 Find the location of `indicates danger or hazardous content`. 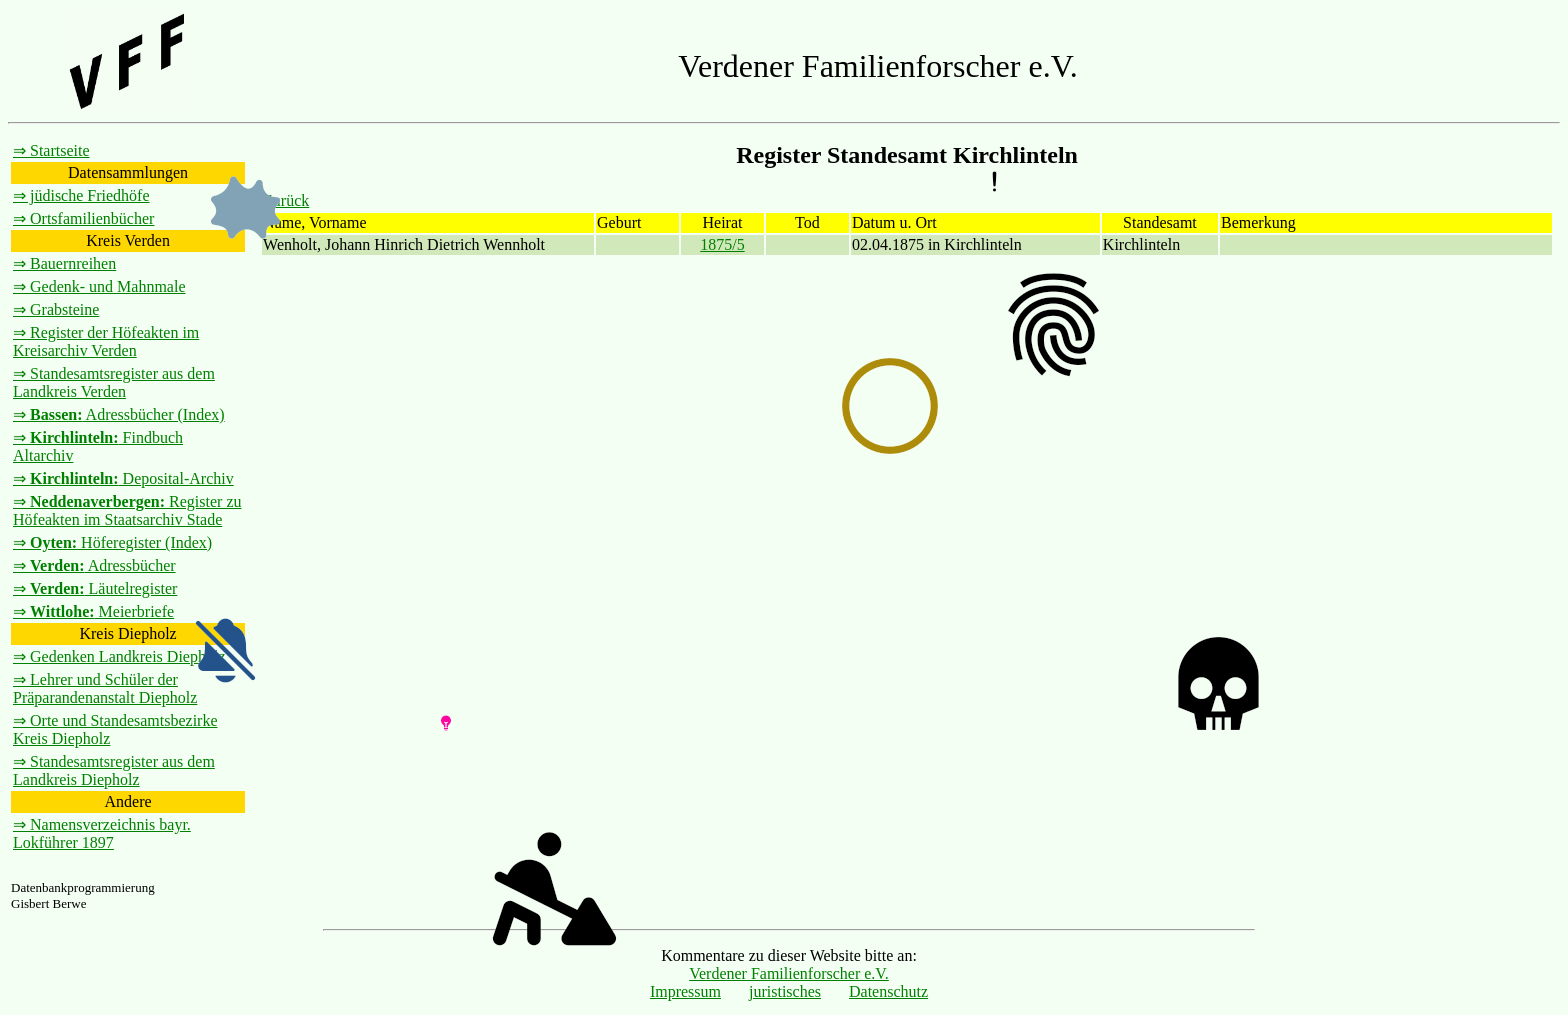

indicates danger or hazardous content is located at coordinates (1218, 683).